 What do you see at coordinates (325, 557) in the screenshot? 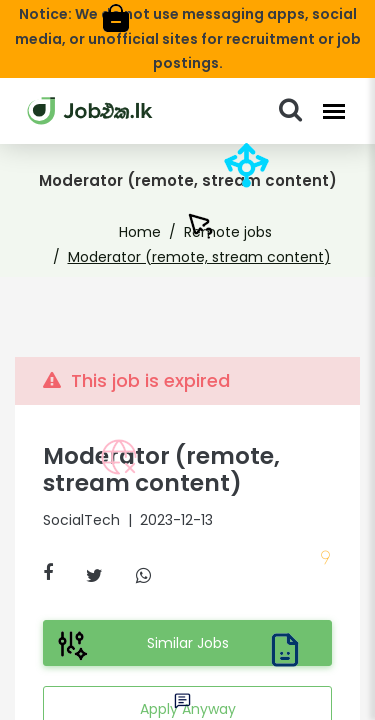
I see `indicates the number nine in a list or sequence` at bounding box center [325, 557].